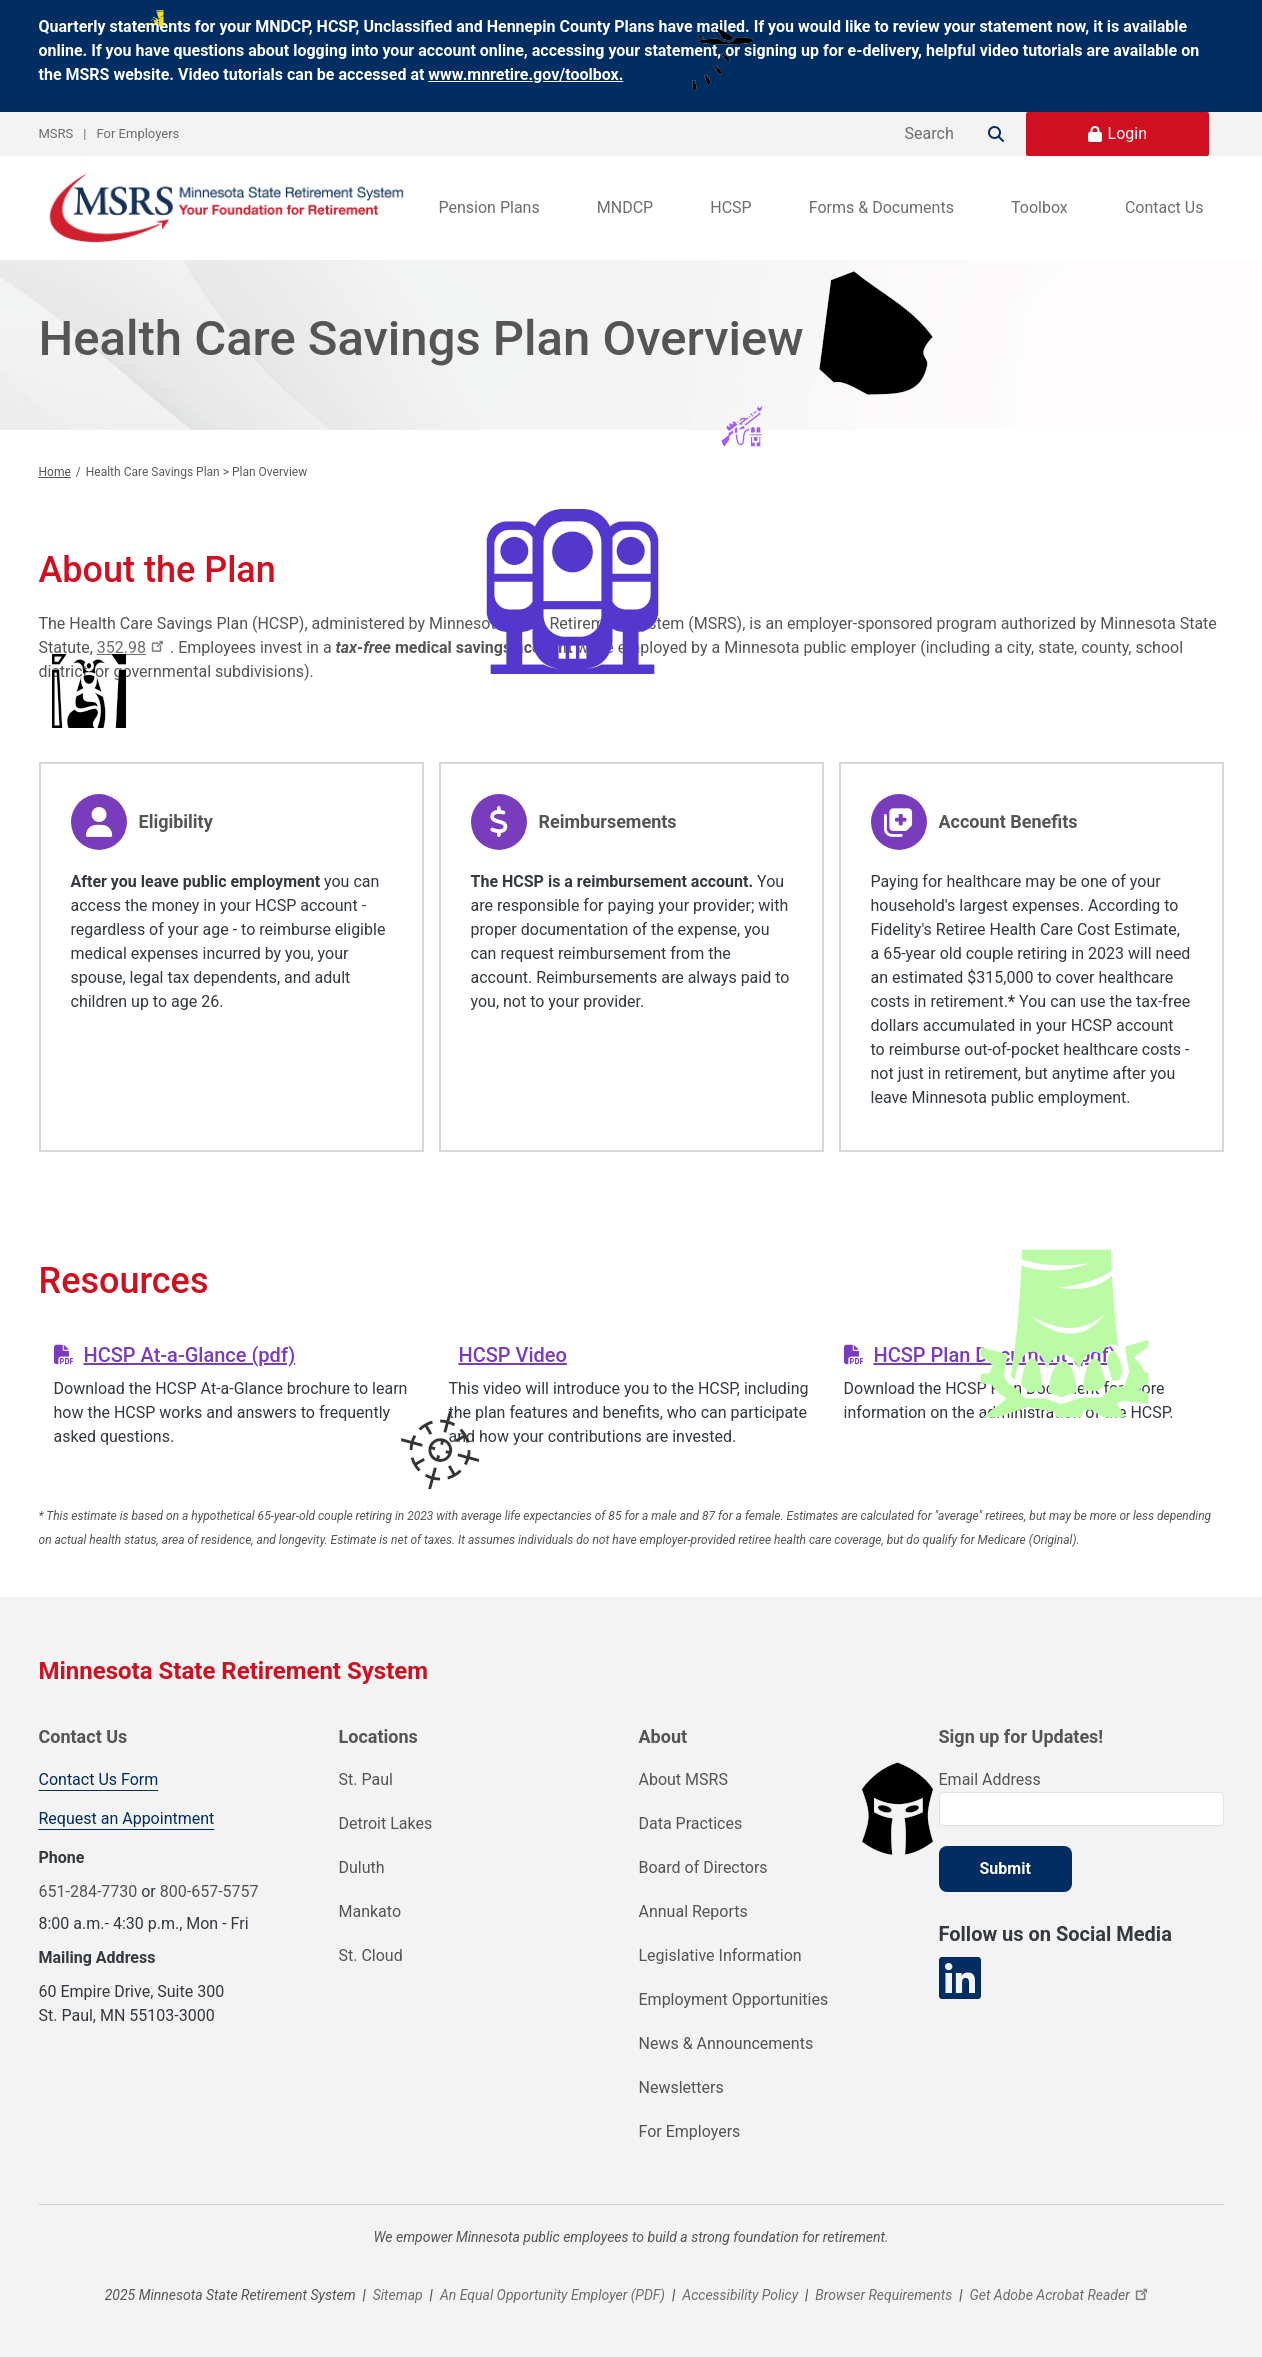 The width and height of the screenshot is (1262, 2357). I want to click on indicates coastal or cliff terrain in a game map, so click(154, 17).